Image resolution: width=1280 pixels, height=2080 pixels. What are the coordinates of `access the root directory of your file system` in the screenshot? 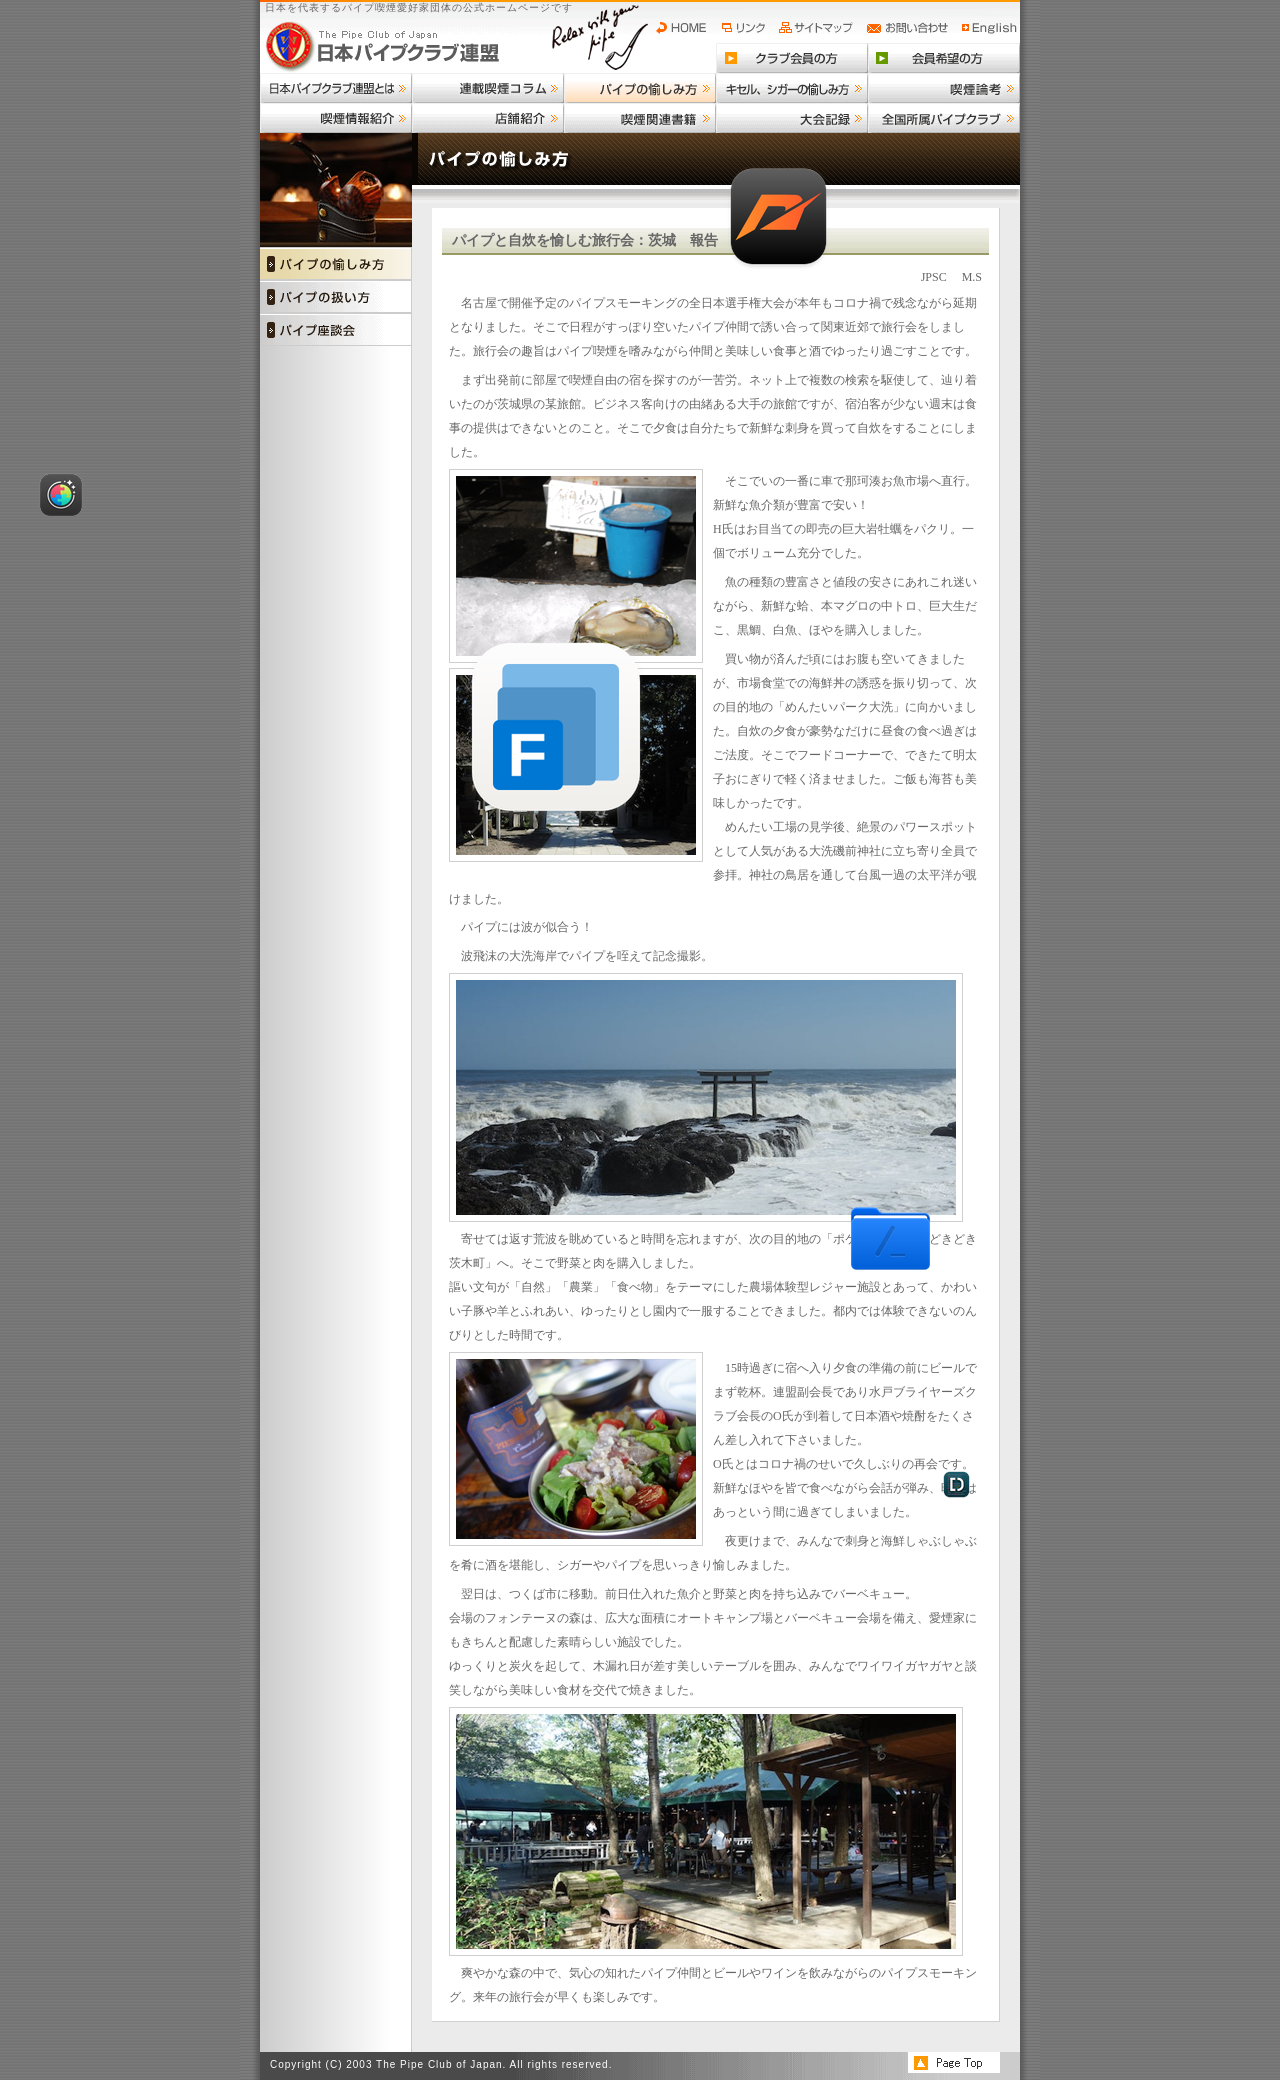 It's located at (890, 1238).